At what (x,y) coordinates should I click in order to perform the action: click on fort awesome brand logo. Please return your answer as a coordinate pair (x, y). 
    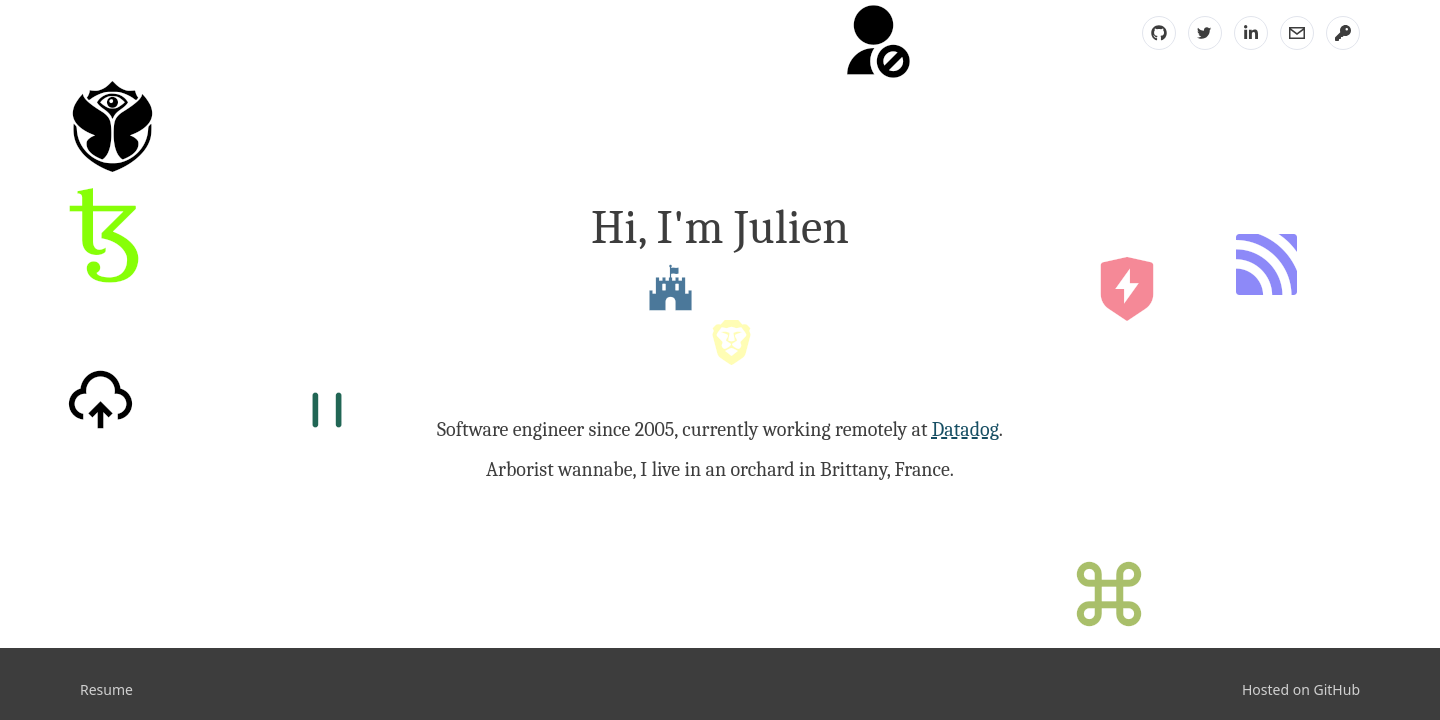
    Looking at the image, I should click on (670, 287).